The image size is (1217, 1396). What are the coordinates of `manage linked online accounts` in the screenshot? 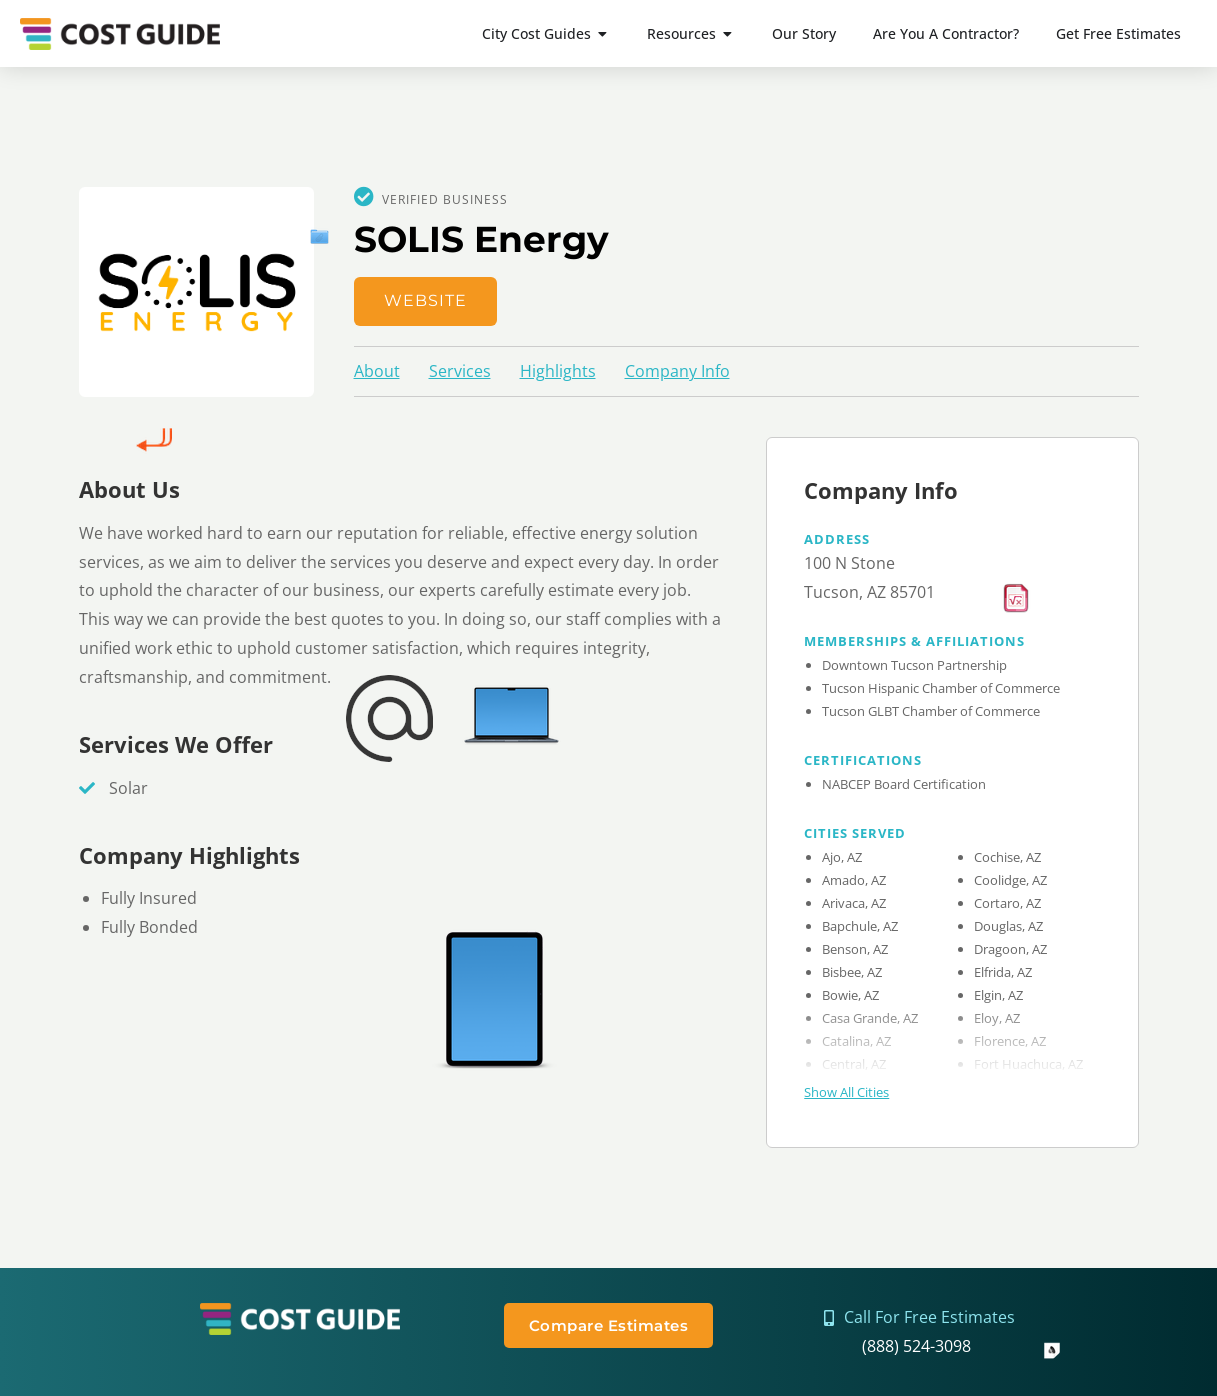 It's located at (389, 718).